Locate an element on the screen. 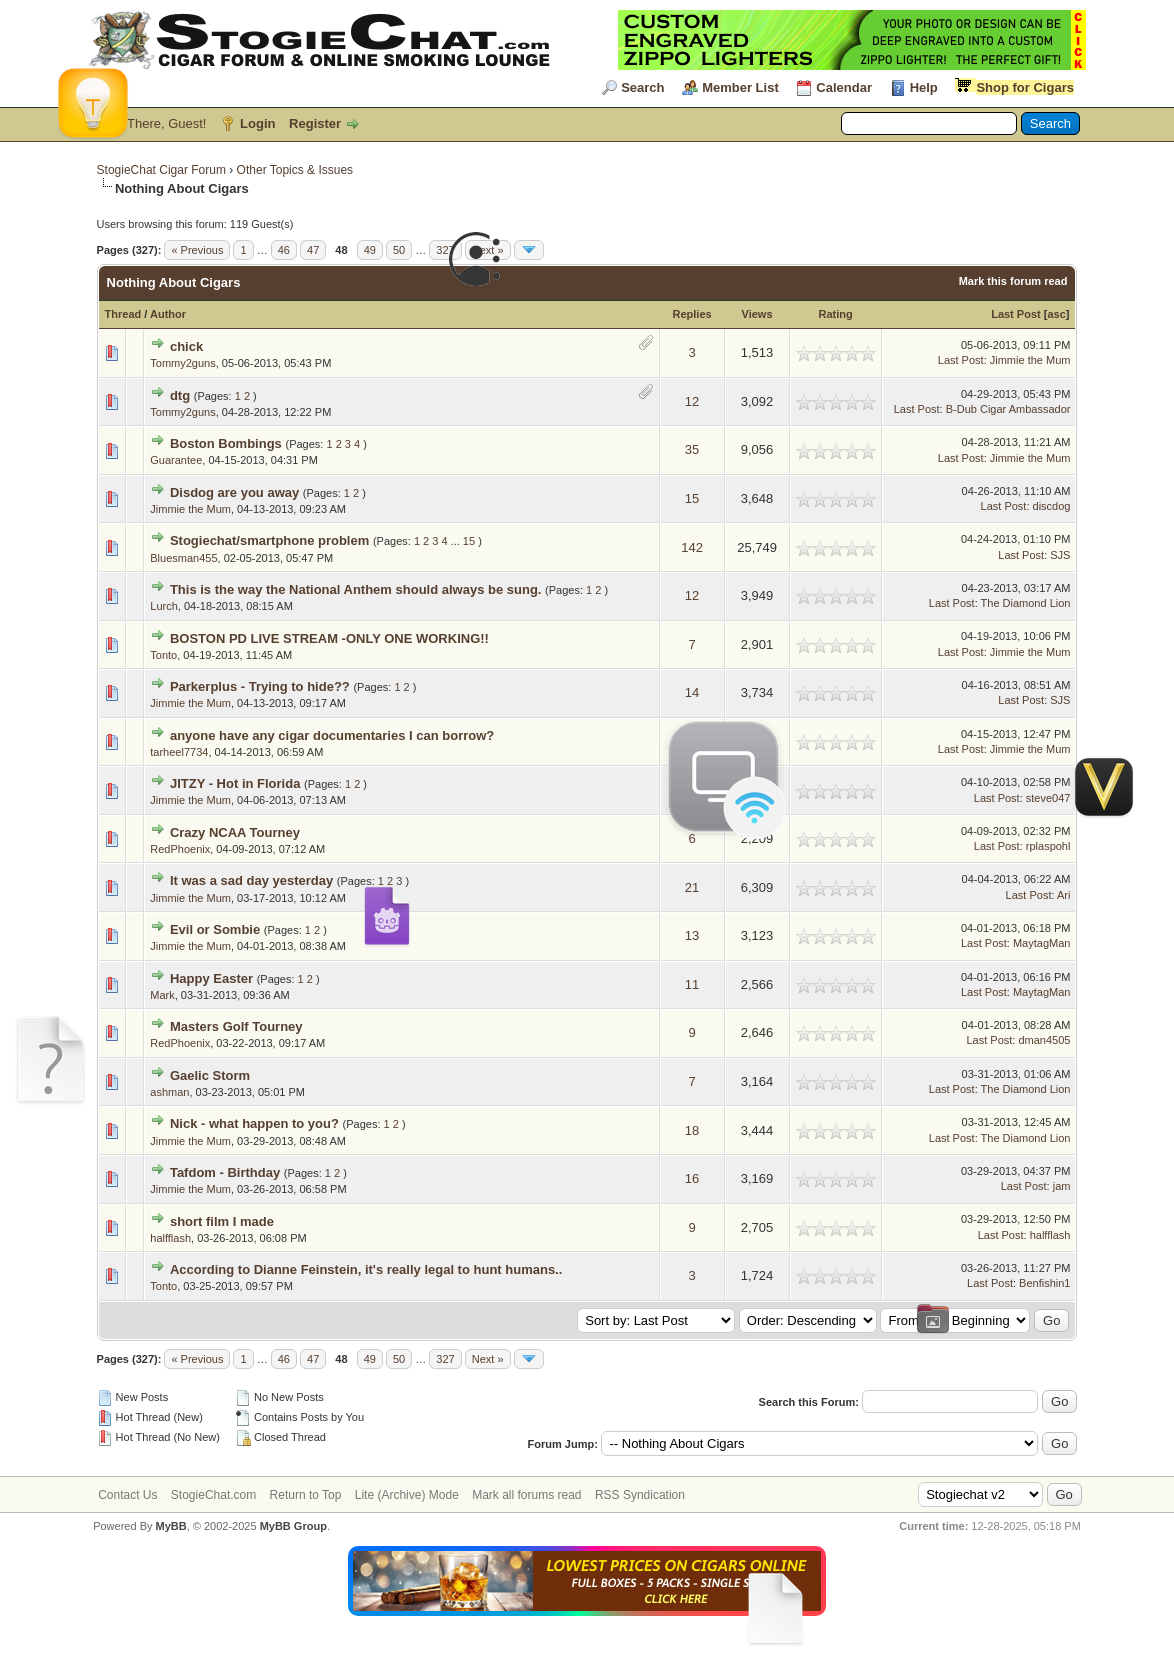 The width and height of the screenshot is (1174, 1675). indicates an unrecognized file type is located at coordinates (50, 1060).